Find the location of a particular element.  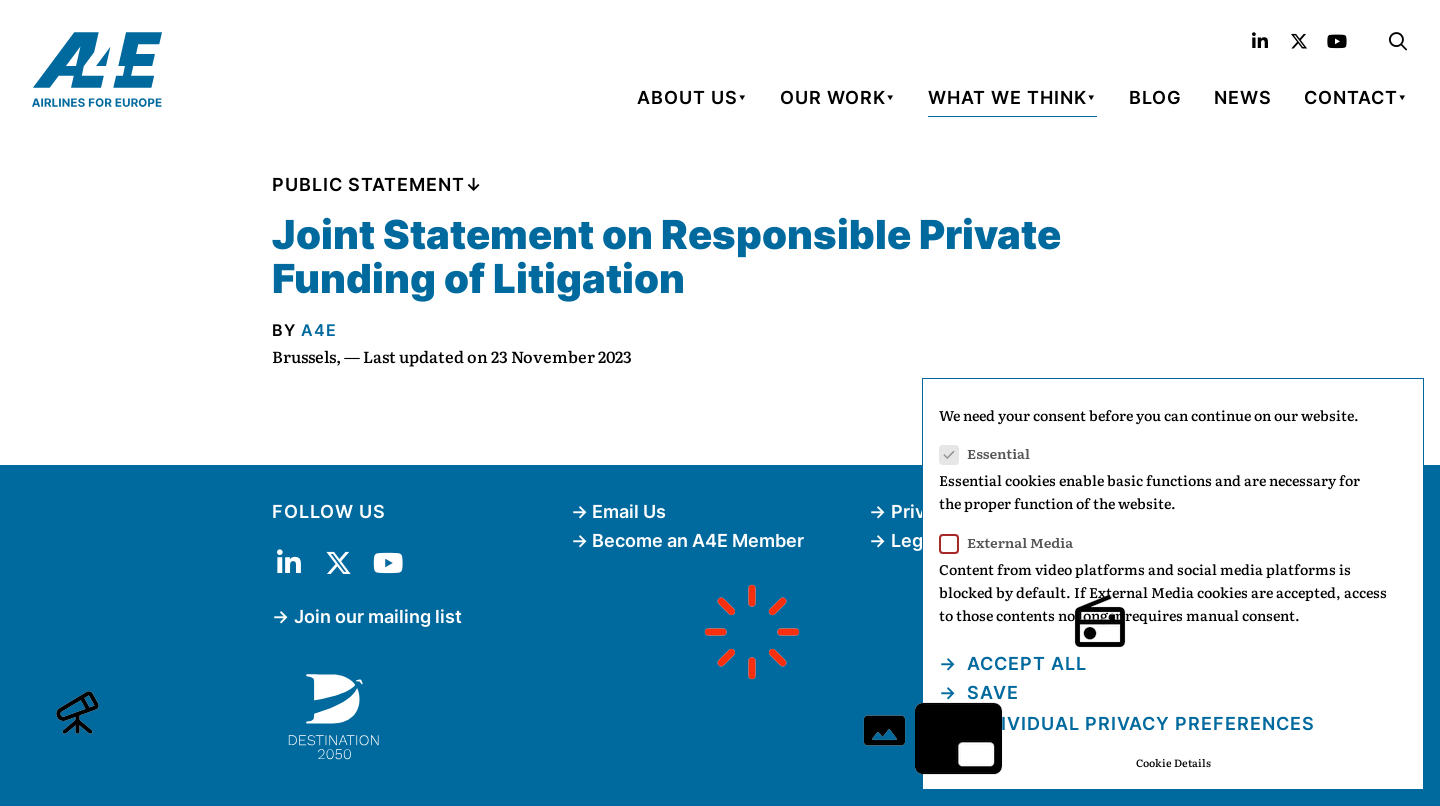

add a watermark or branding overlay to content is located at coordinates (958, 738).